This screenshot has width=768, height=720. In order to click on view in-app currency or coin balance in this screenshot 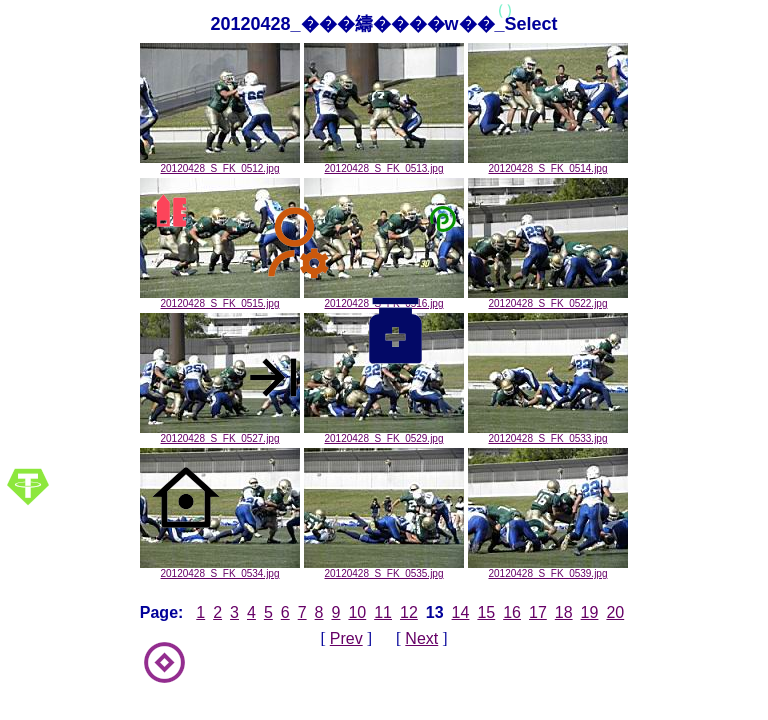, I will do `click(164, 662)`.